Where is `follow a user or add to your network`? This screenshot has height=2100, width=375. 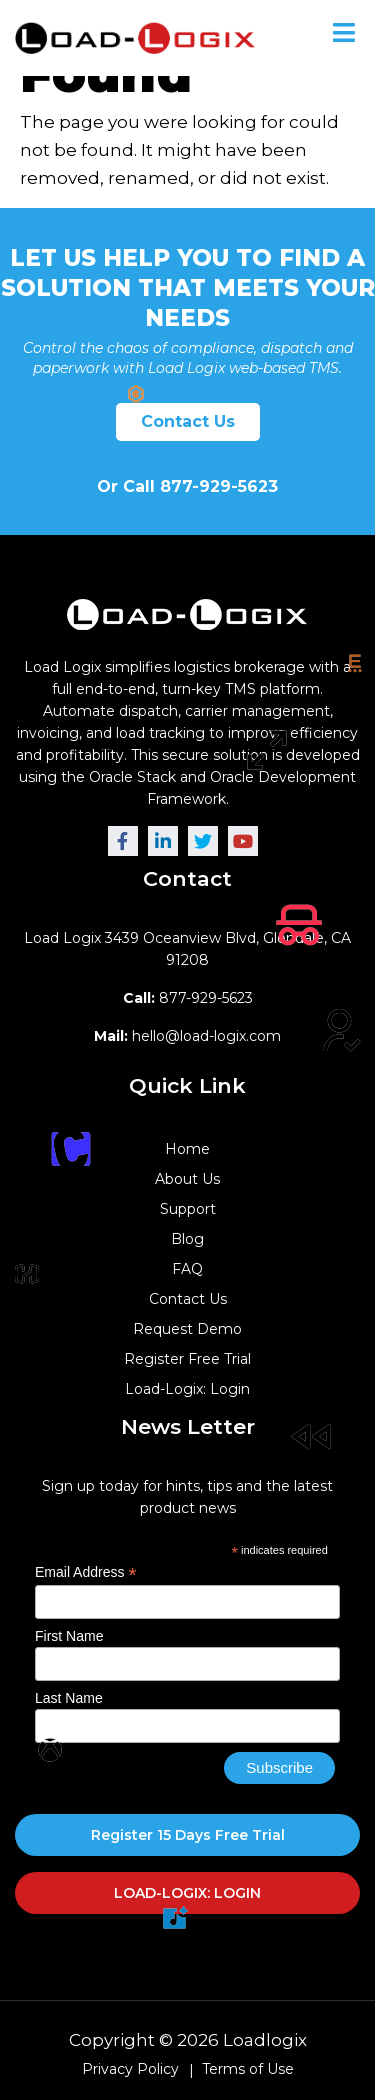 follow a user or add to your network is located at coordinates (339, 1030).